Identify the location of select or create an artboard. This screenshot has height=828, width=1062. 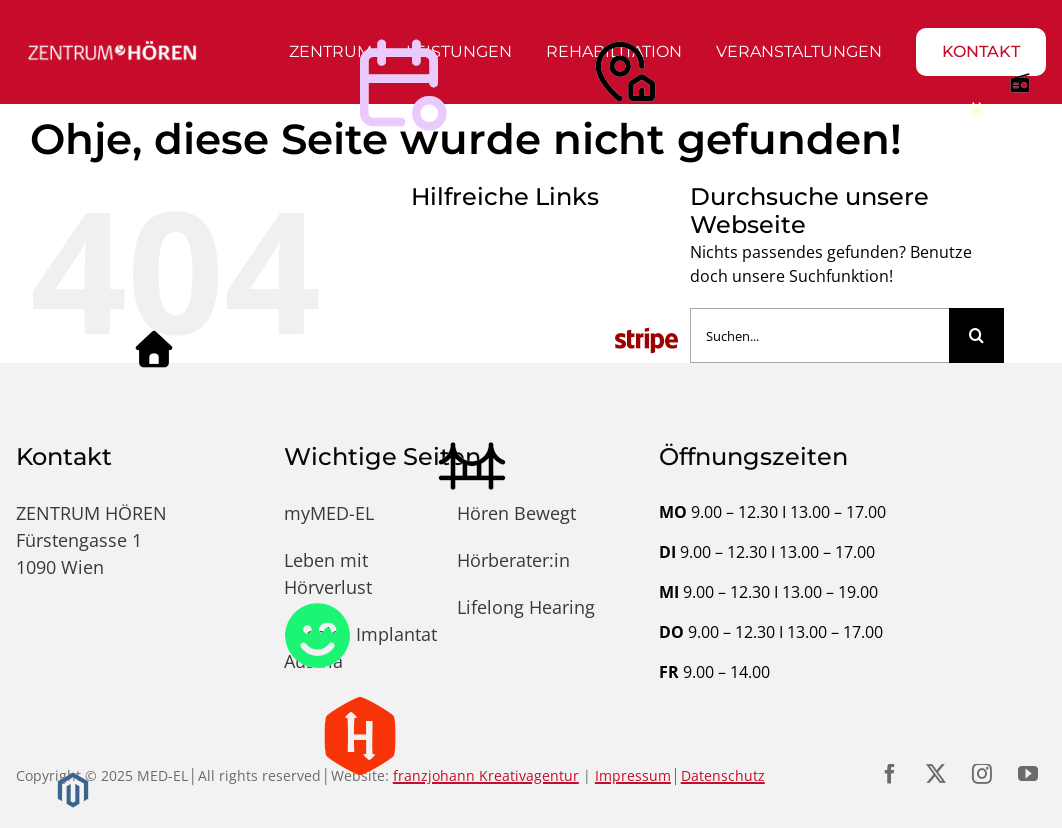
(976, 110).